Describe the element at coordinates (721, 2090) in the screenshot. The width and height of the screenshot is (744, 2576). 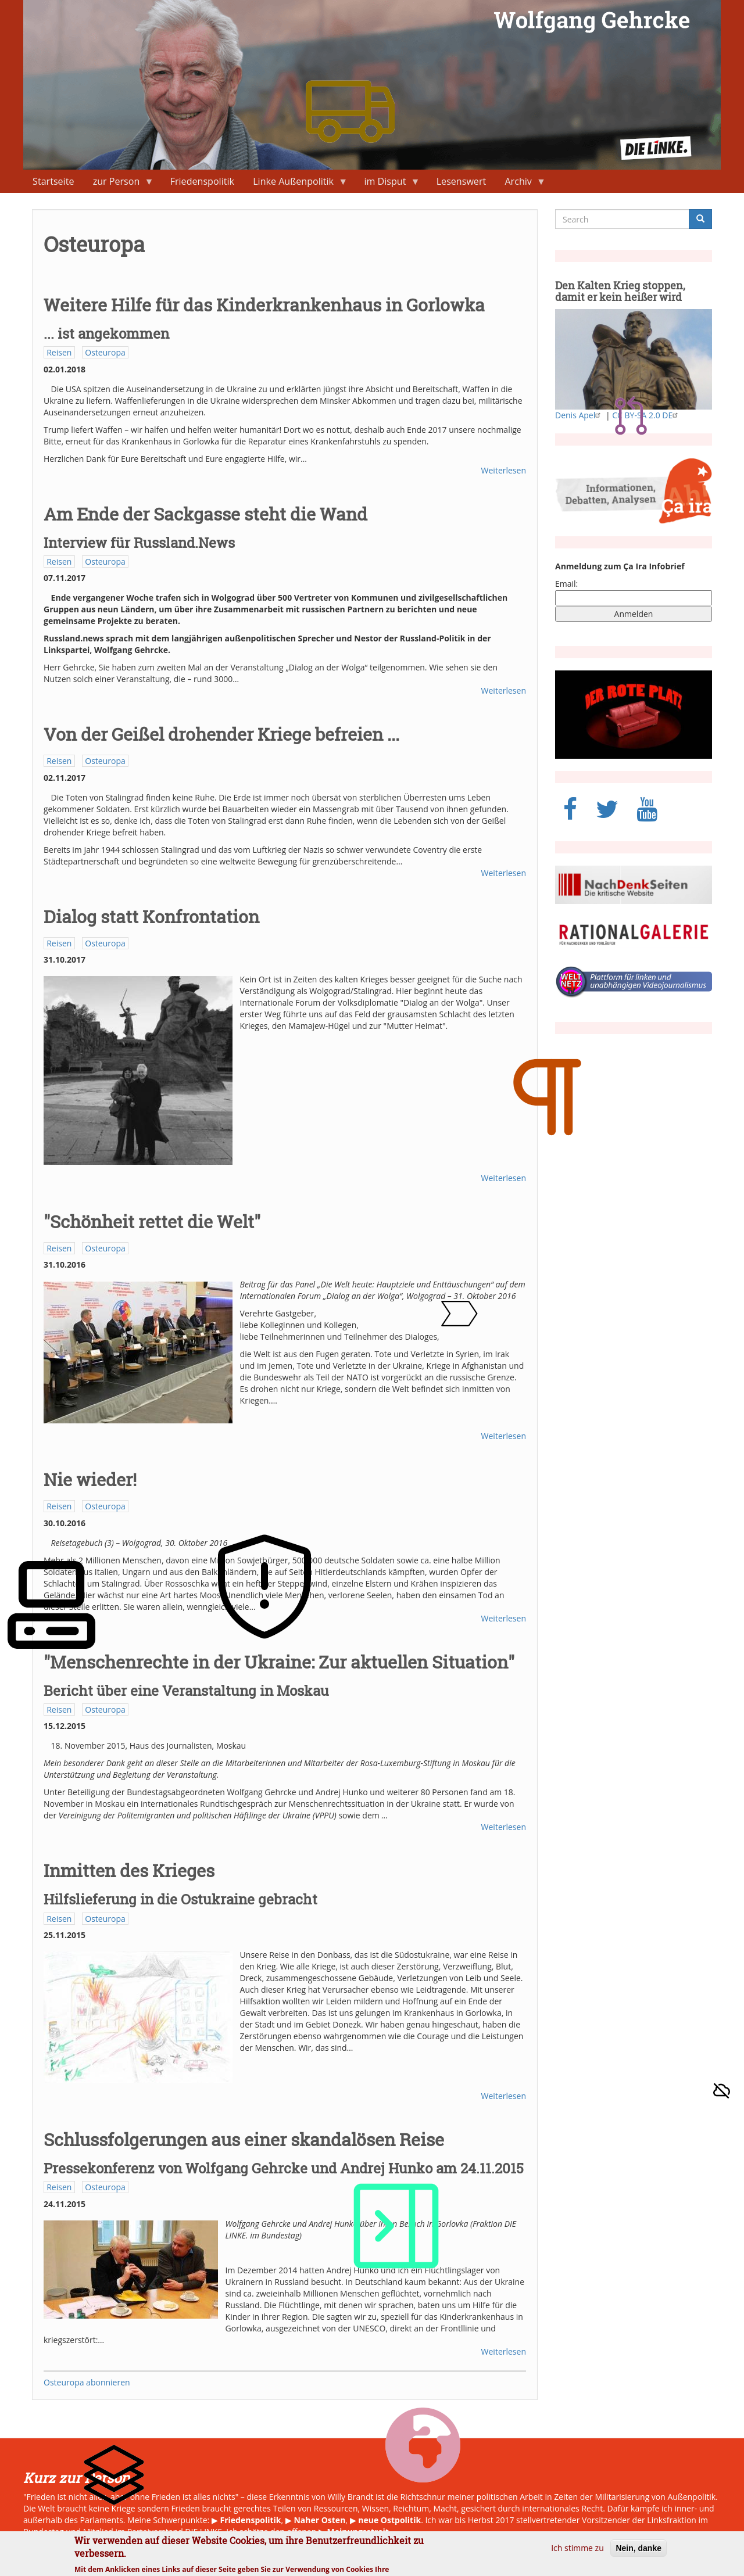
I see `indicates cloud sync is unavailable` at that location.